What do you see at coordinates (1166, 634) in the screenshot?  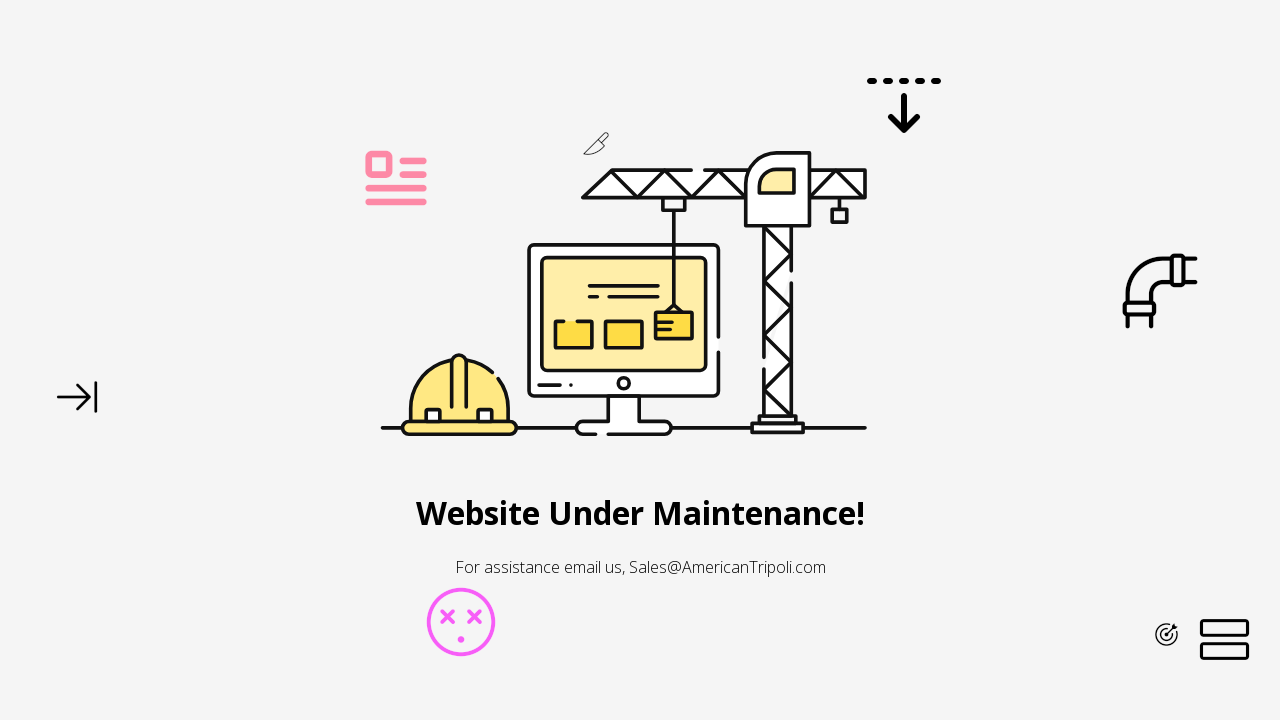 I see `set or view your goals` at bounding box center [1166, 634].